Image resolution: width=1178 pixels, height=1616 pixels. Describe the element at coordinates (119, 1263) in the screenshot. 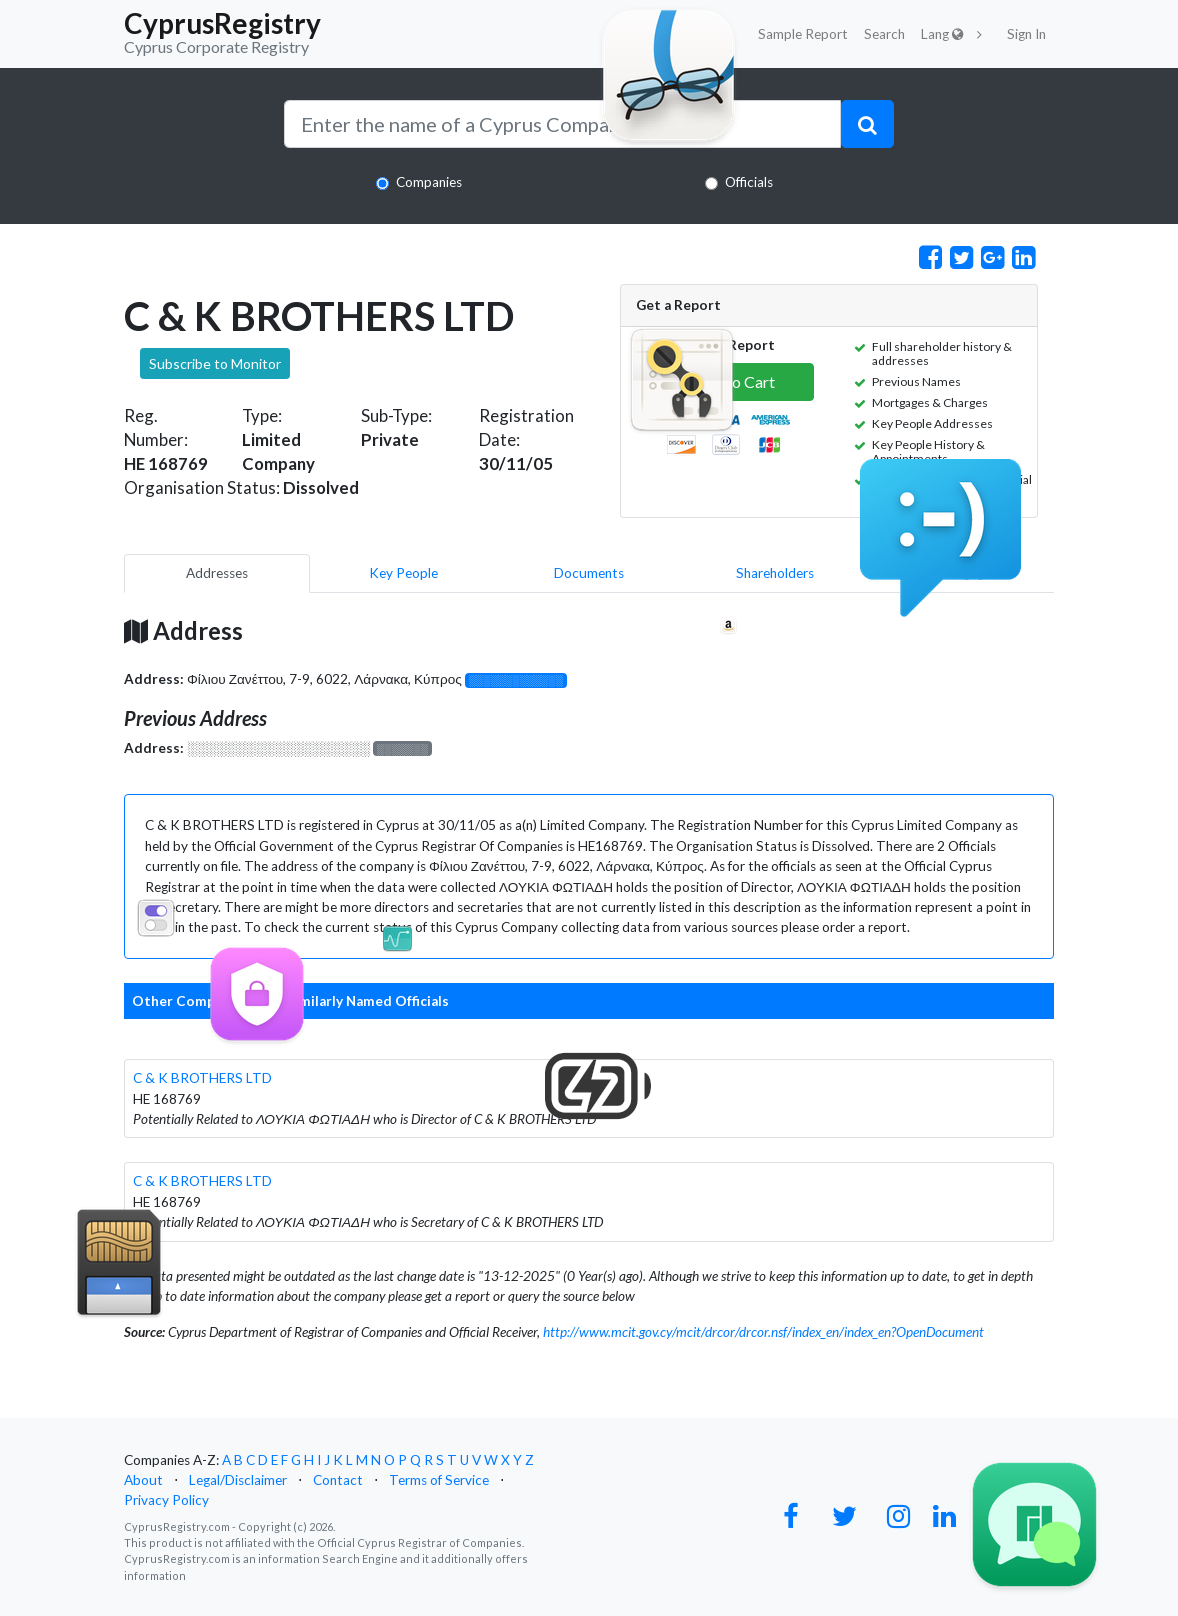

I see `access removable storage device` at that location.